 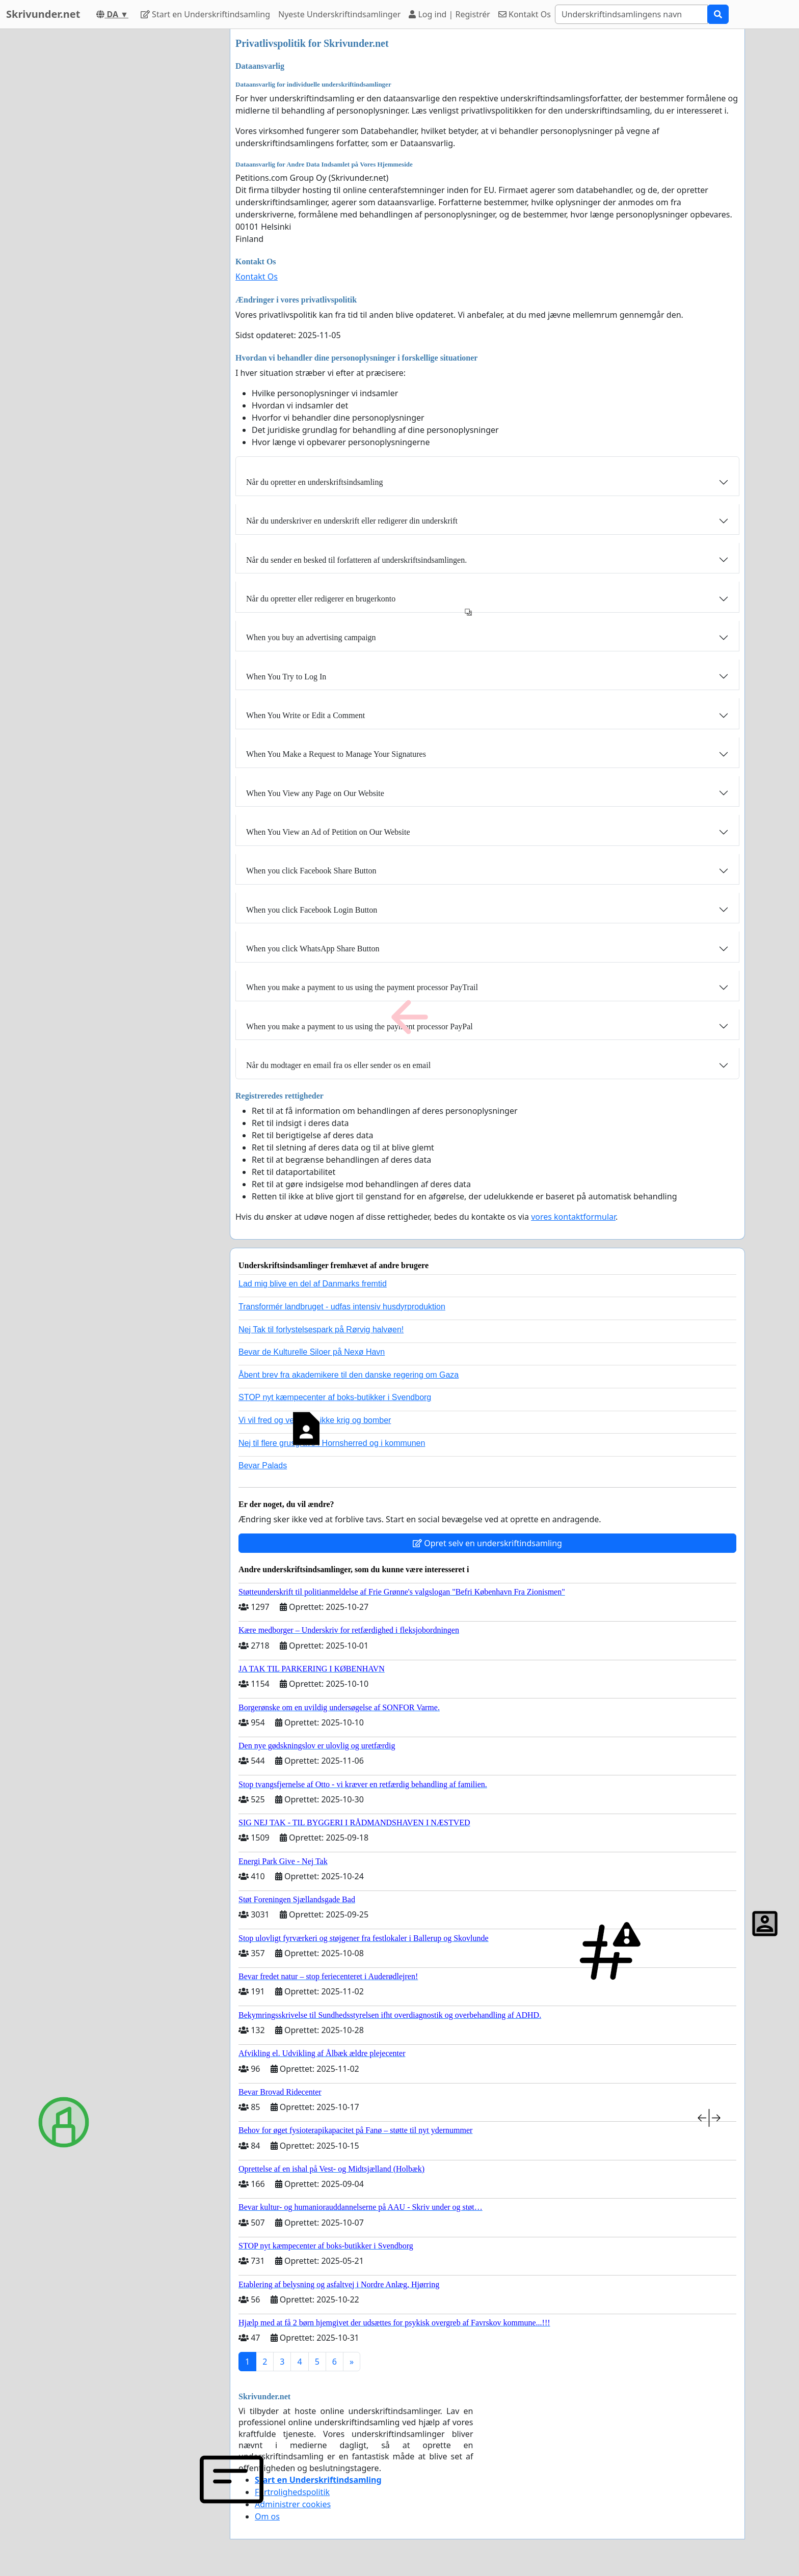 I want to click on remove or subtract a layer from selection, so click(x=468, y=612).